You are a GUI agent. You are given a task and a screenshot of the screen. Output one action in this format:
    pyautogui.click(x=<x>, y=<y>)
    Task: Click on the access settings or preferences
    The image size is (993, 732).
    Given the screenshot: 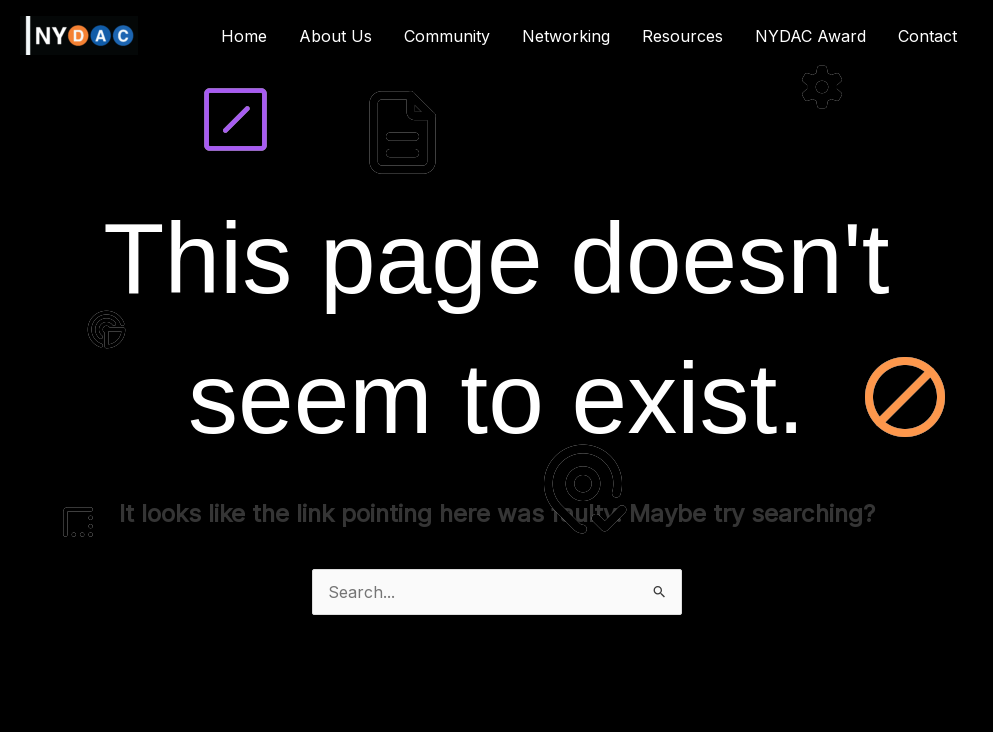 What is the action you would take?
    pyautogui.click(x=822, y=87)
    